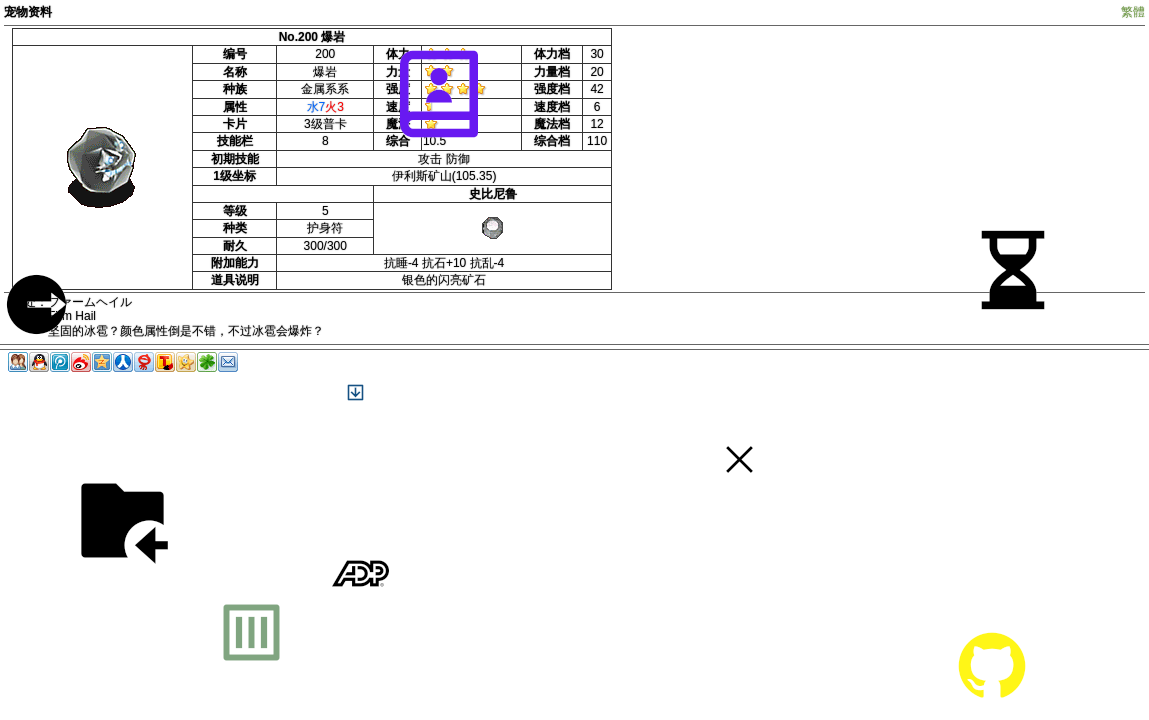  Describe the element at coordinates (360, 573) in the screenshot. I see `access ADP payroll and HR services` at that location.